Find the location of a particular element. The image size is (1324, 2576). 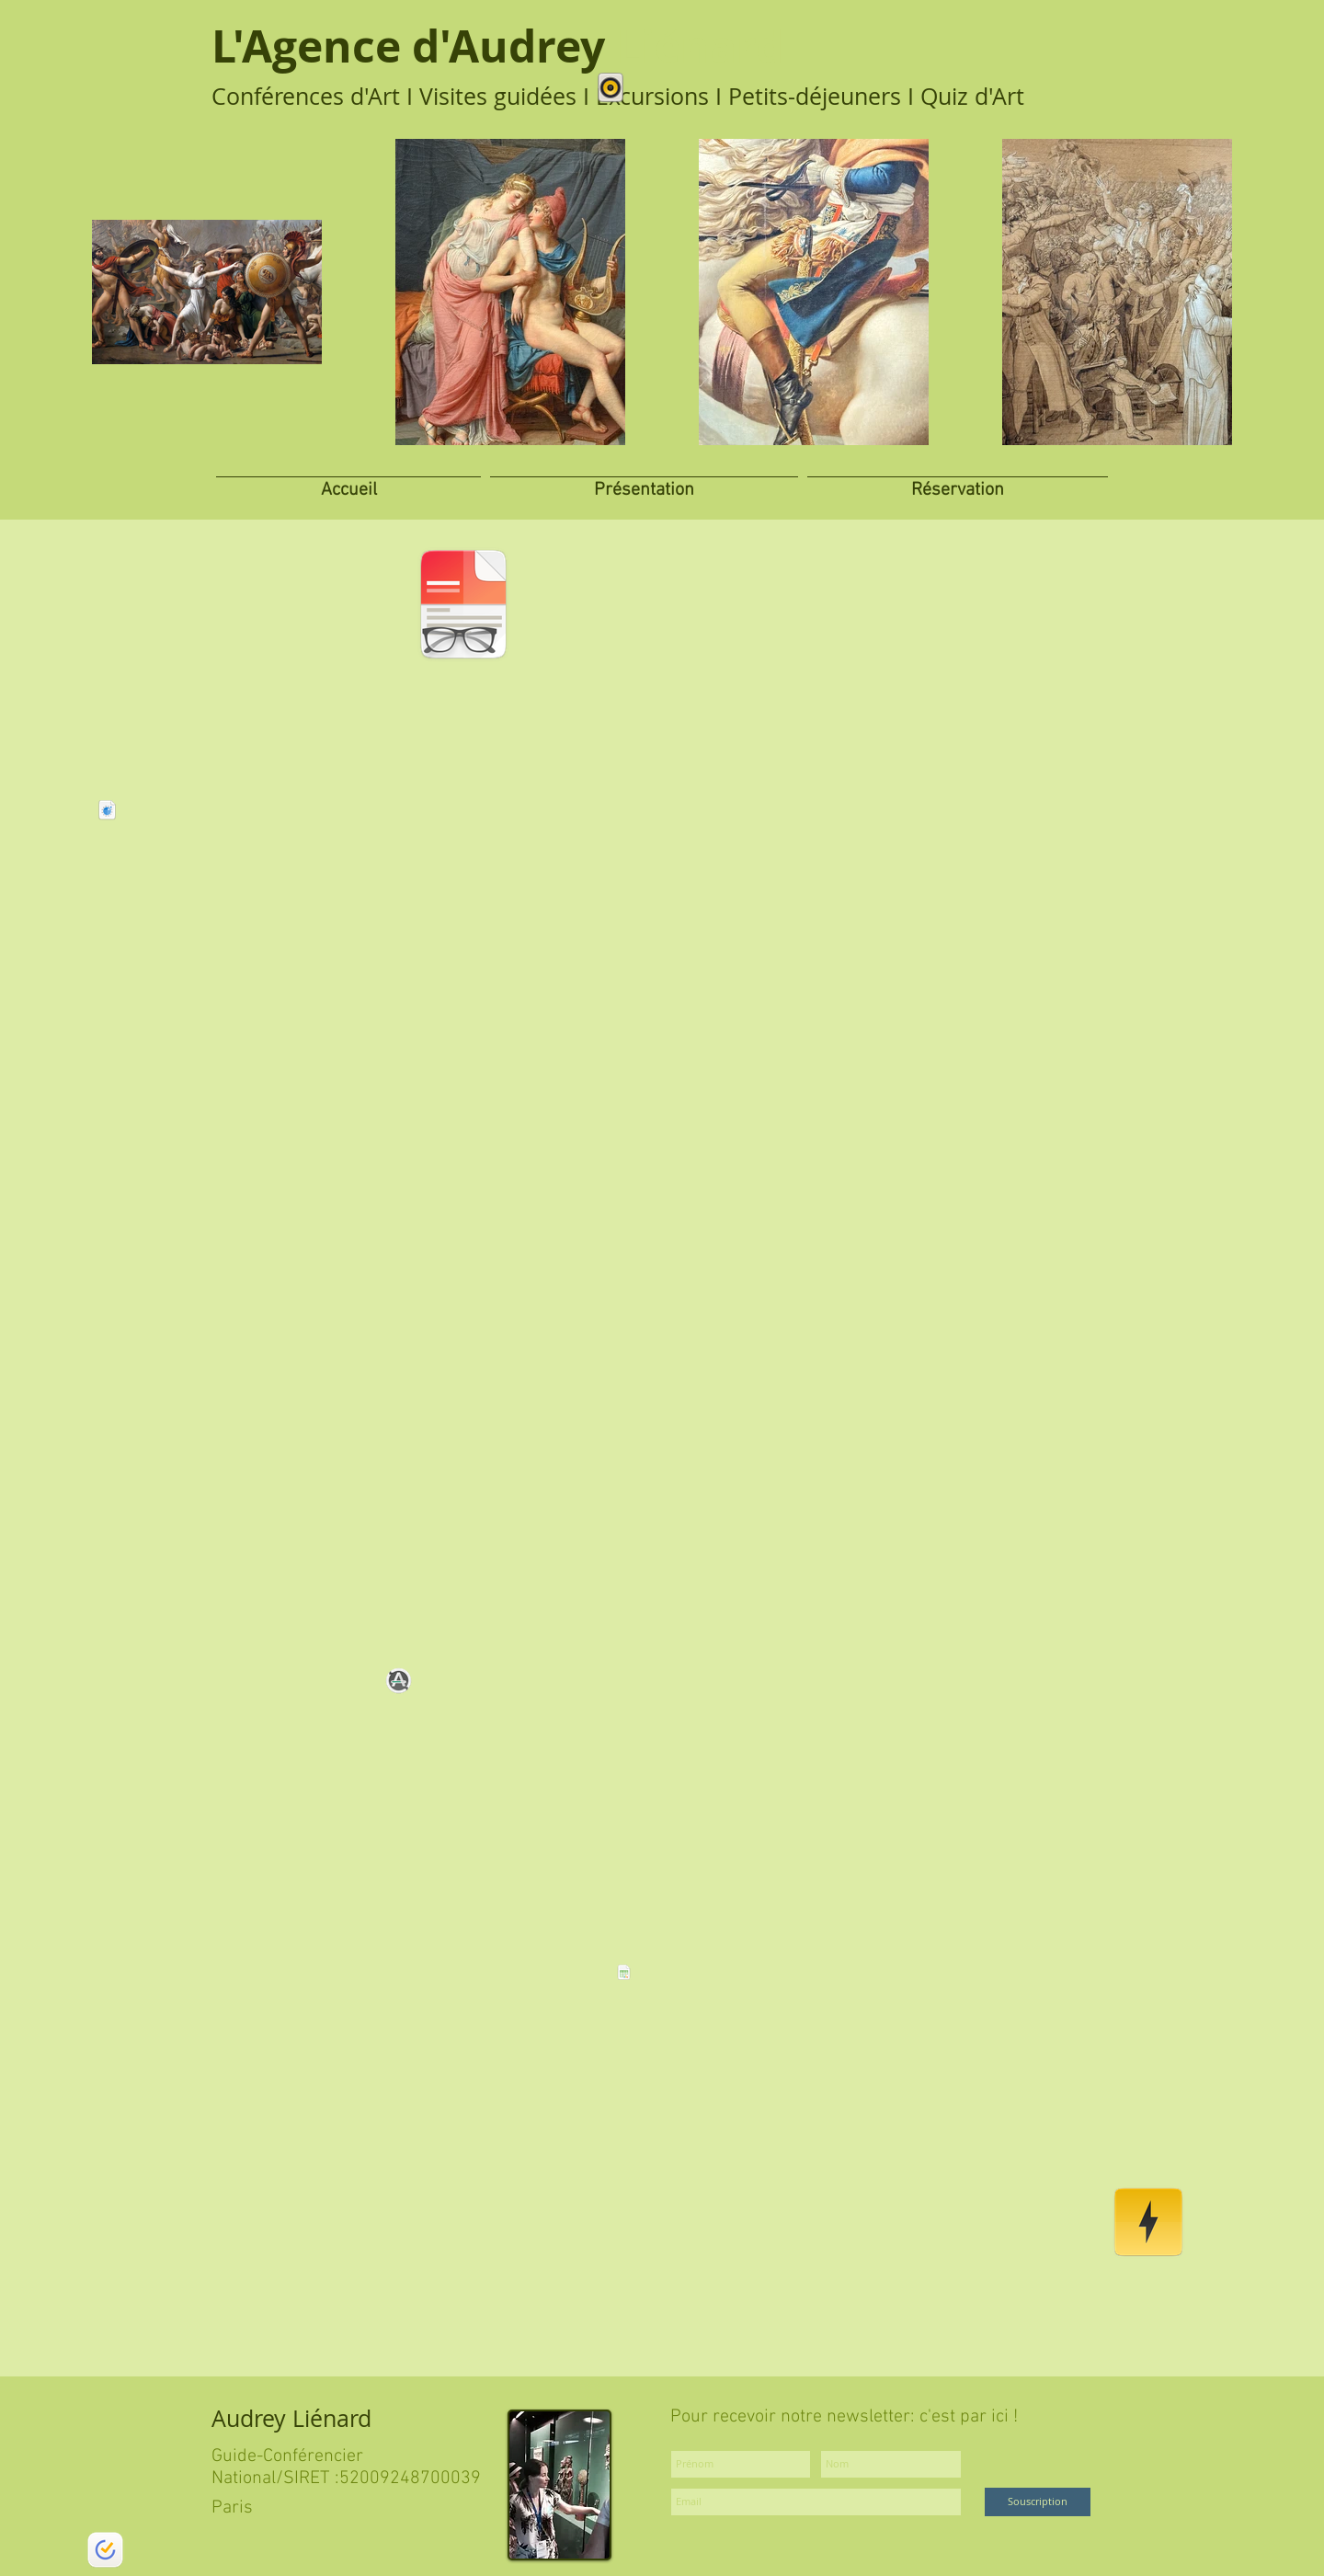

open rhythmbox music player is located at coordinates (611, 87).